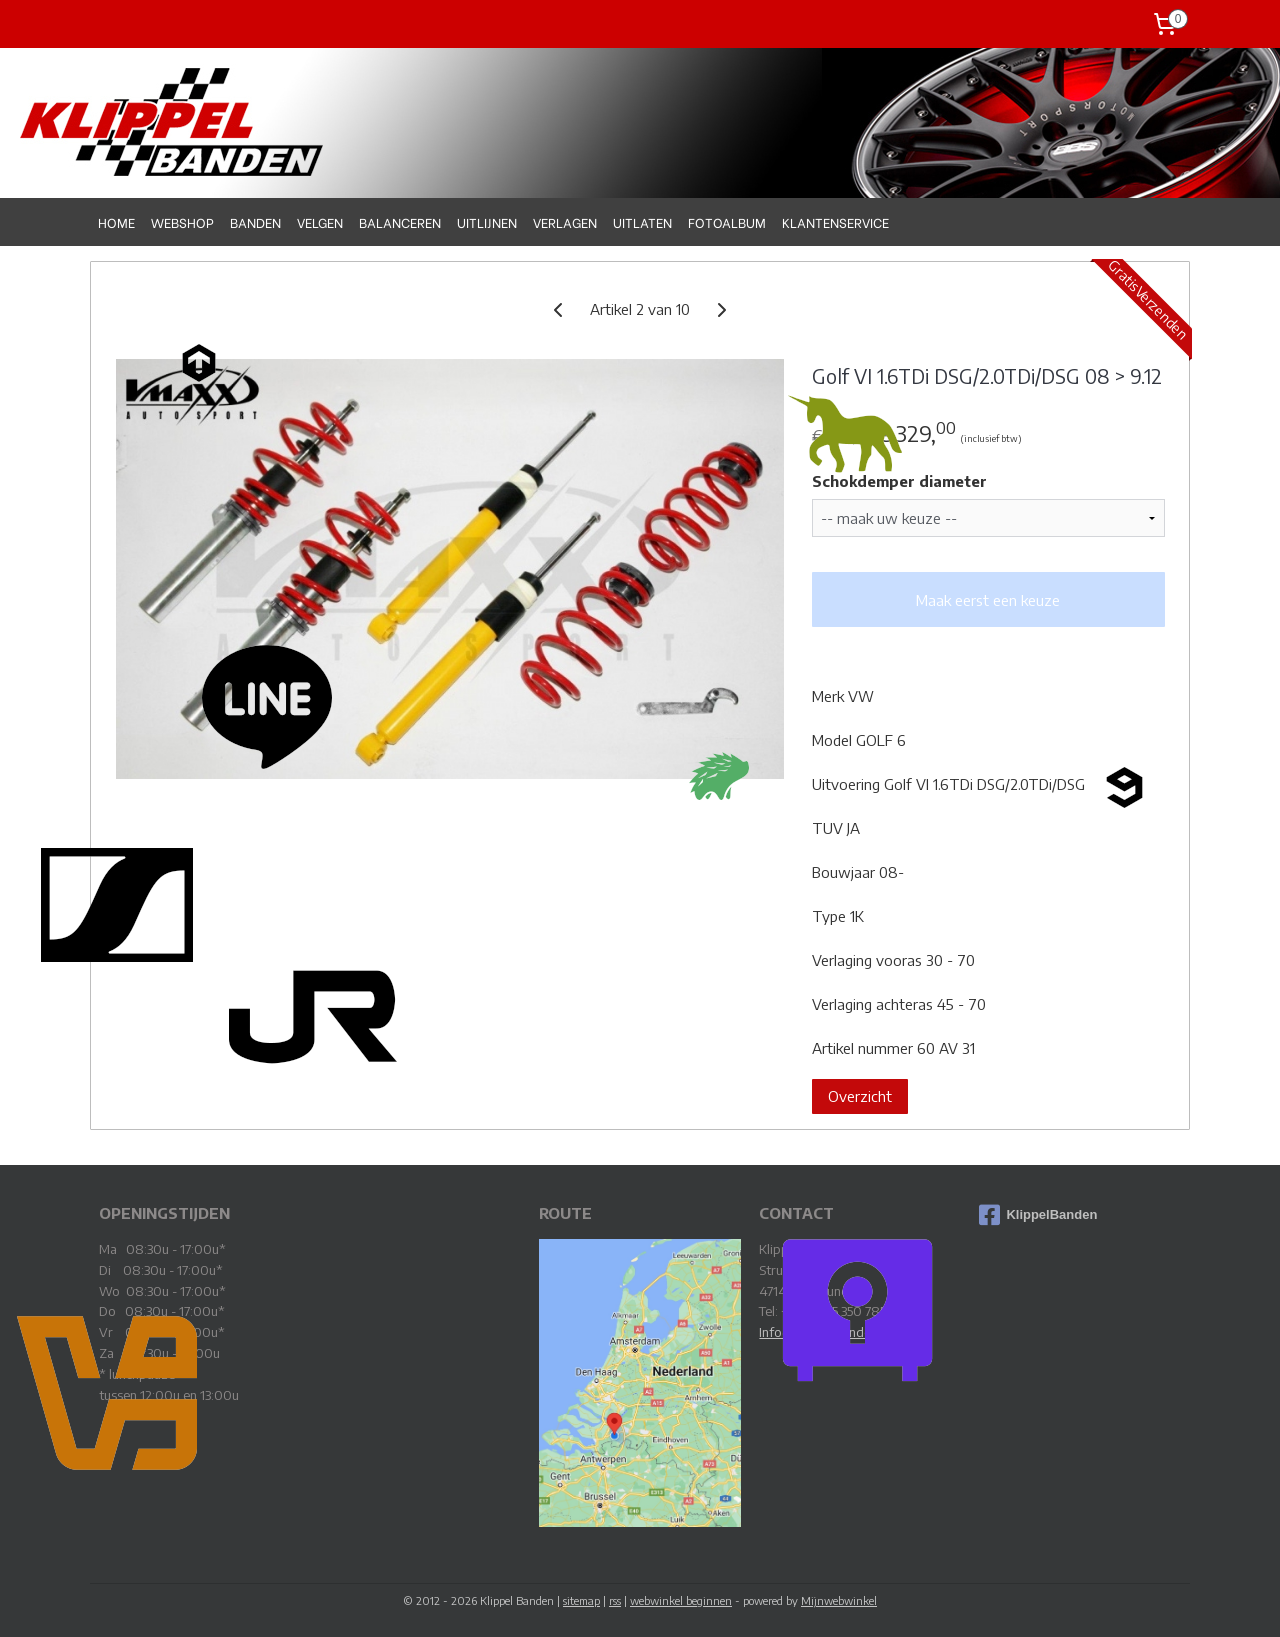 Image resolution: width=1280 pixels, height=1637 pixels. What do you see at coordinates (1124, 787) in the screenshot?
I see `open the 9GAG app` at bounding box center [1124, 787].